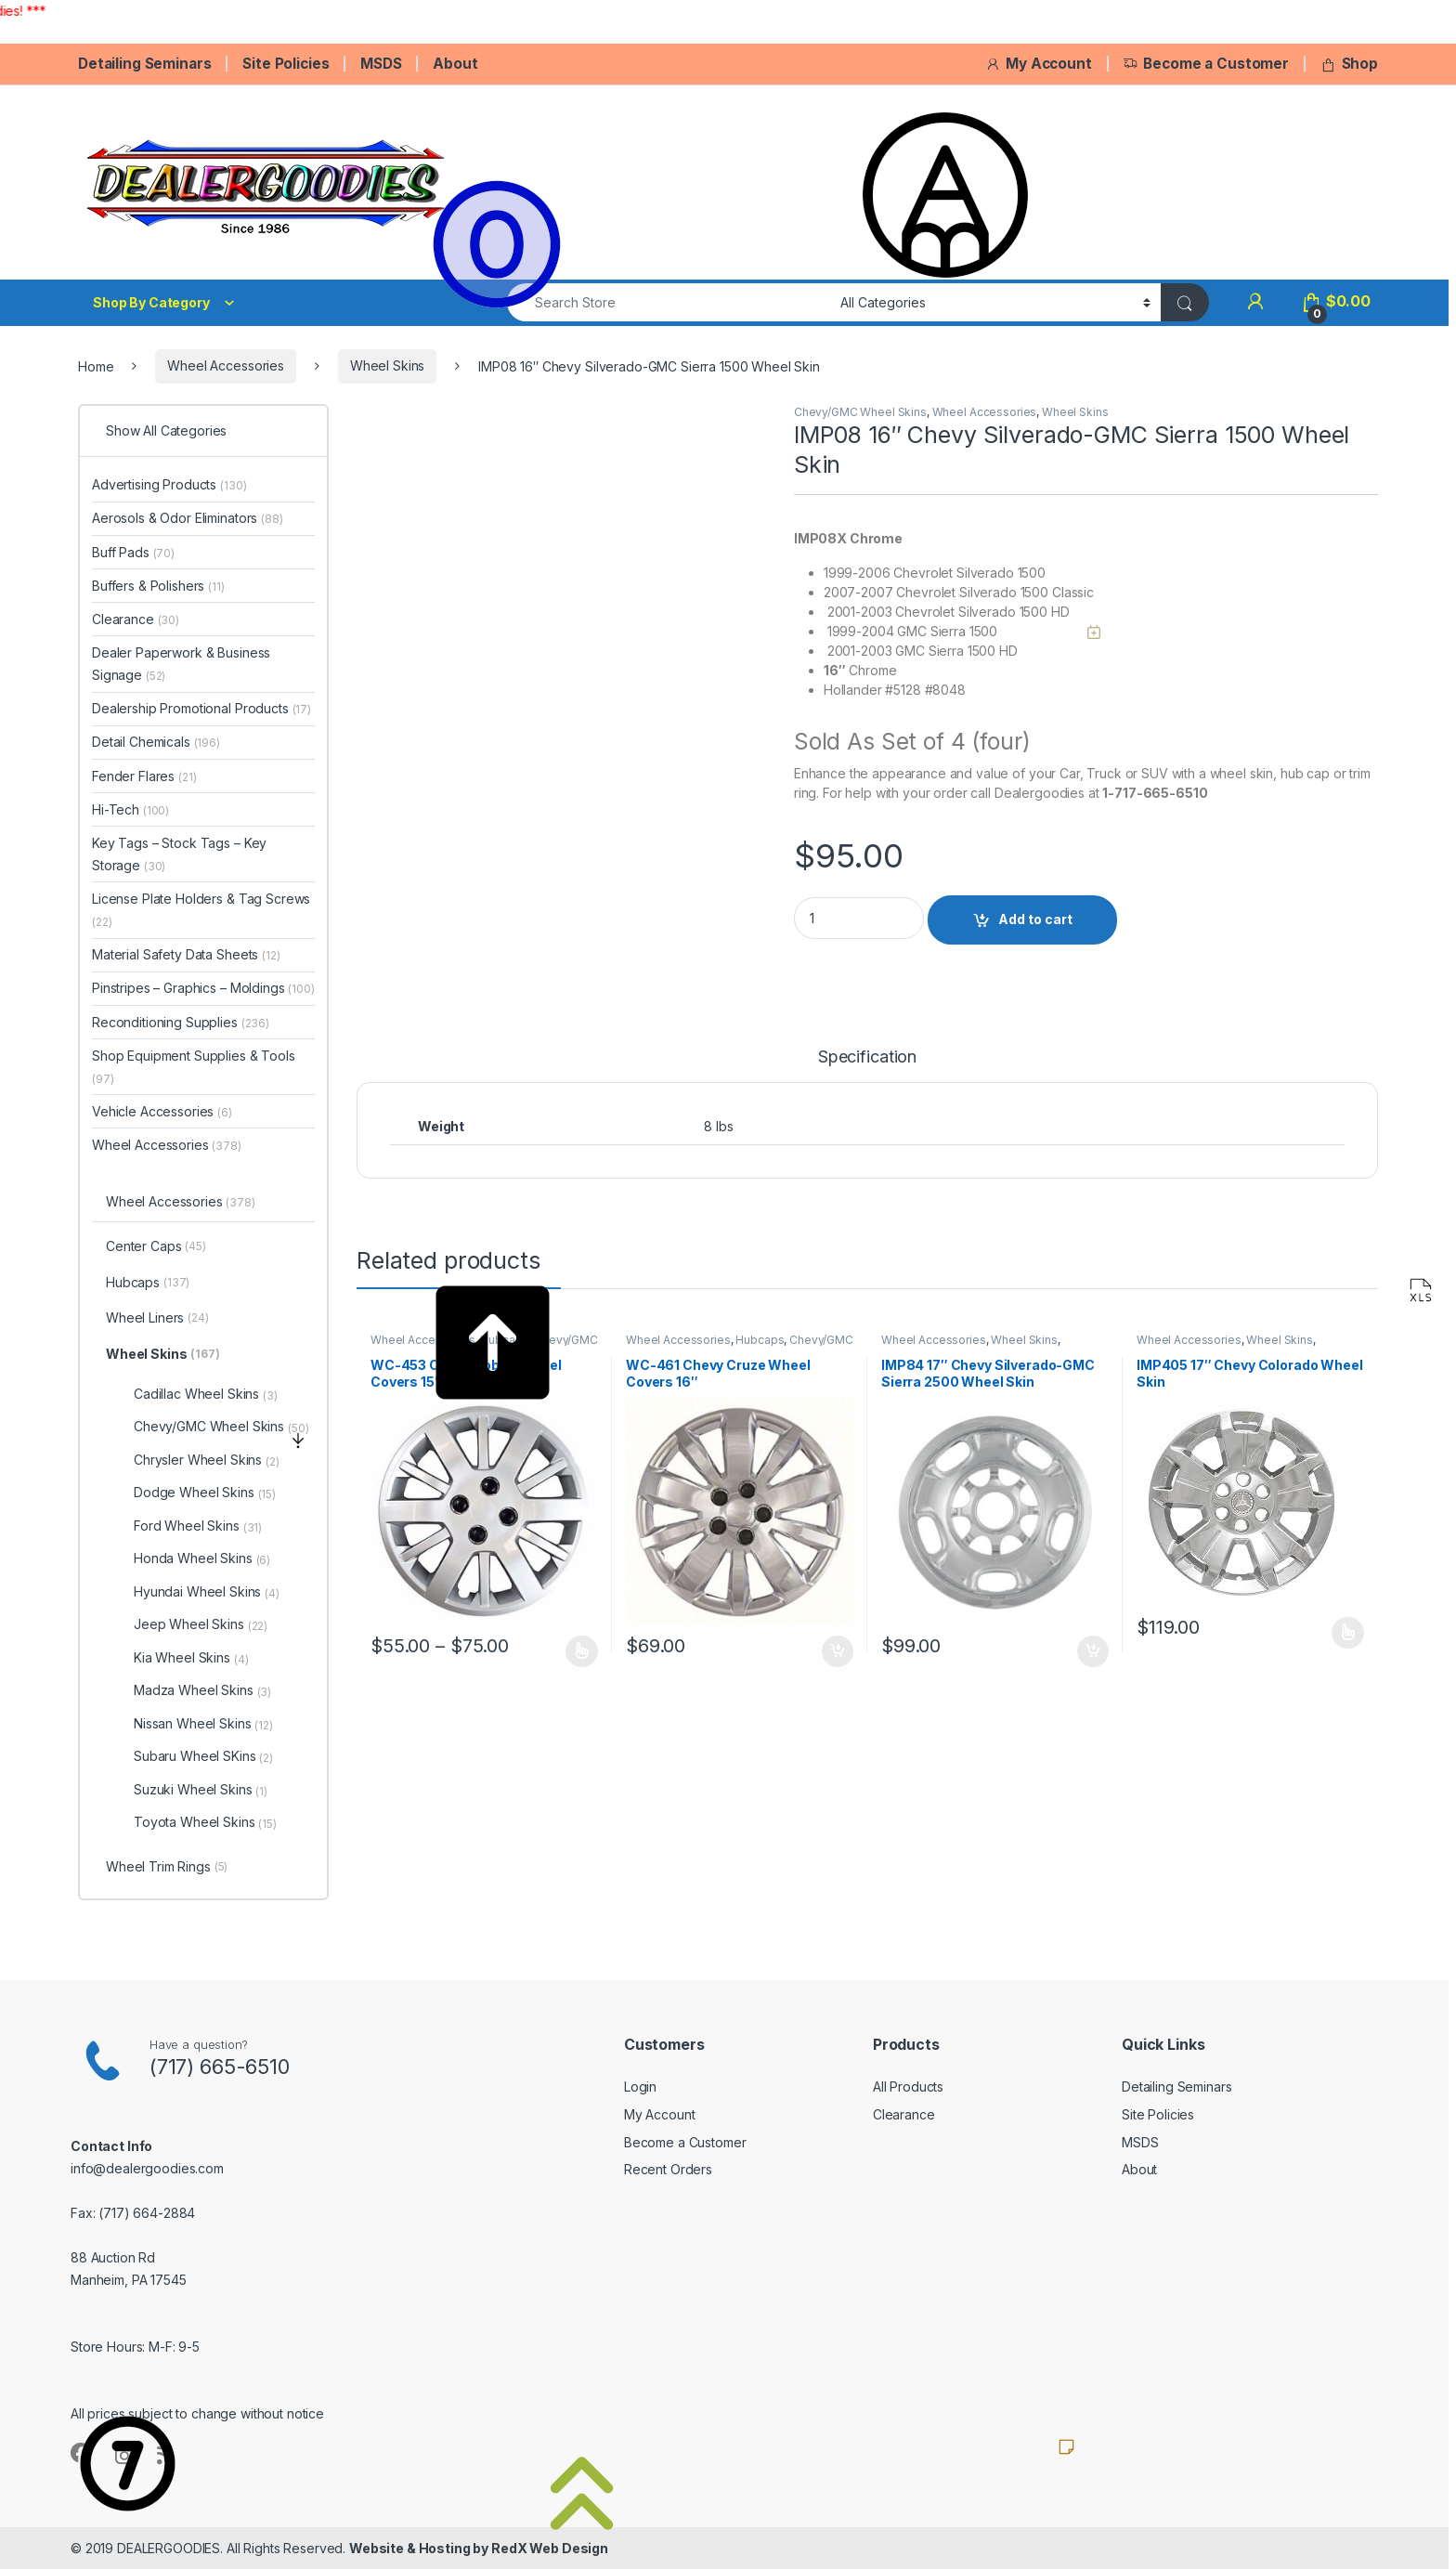 This screenshot has height=2569, width=1456. What do you see at coordinates (492, 1342) in the screenshot?
I see `upload a file or content` at bounding box center [492, 1342].